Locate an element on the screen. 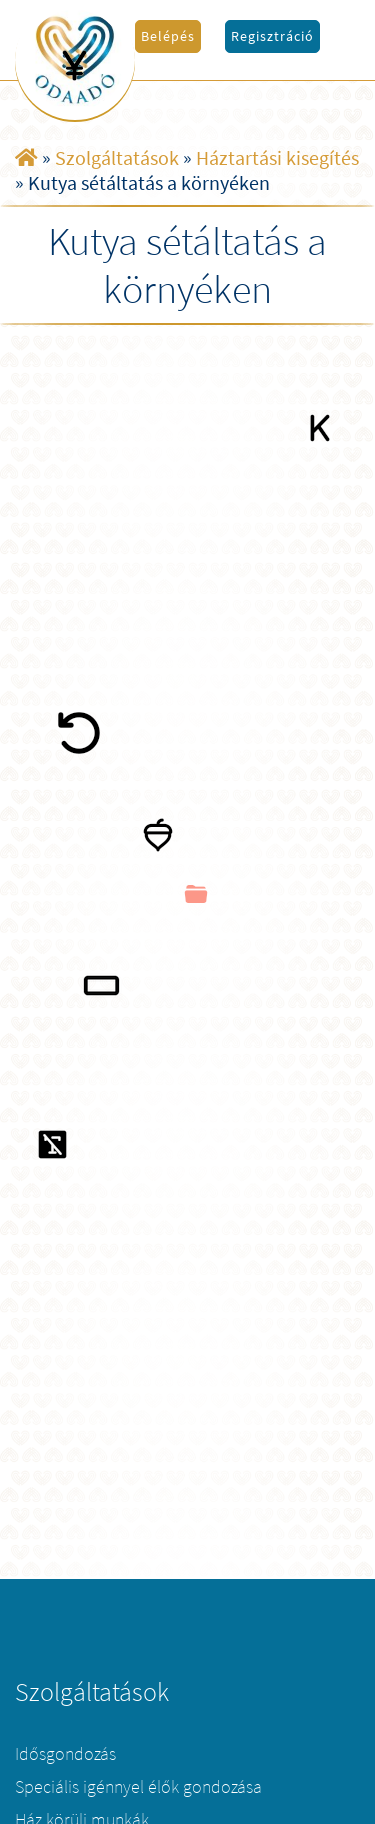 The image size is (375, 1824). represents the letter K as a keyboard shortcut indicator is located at coordinates (320, 428).